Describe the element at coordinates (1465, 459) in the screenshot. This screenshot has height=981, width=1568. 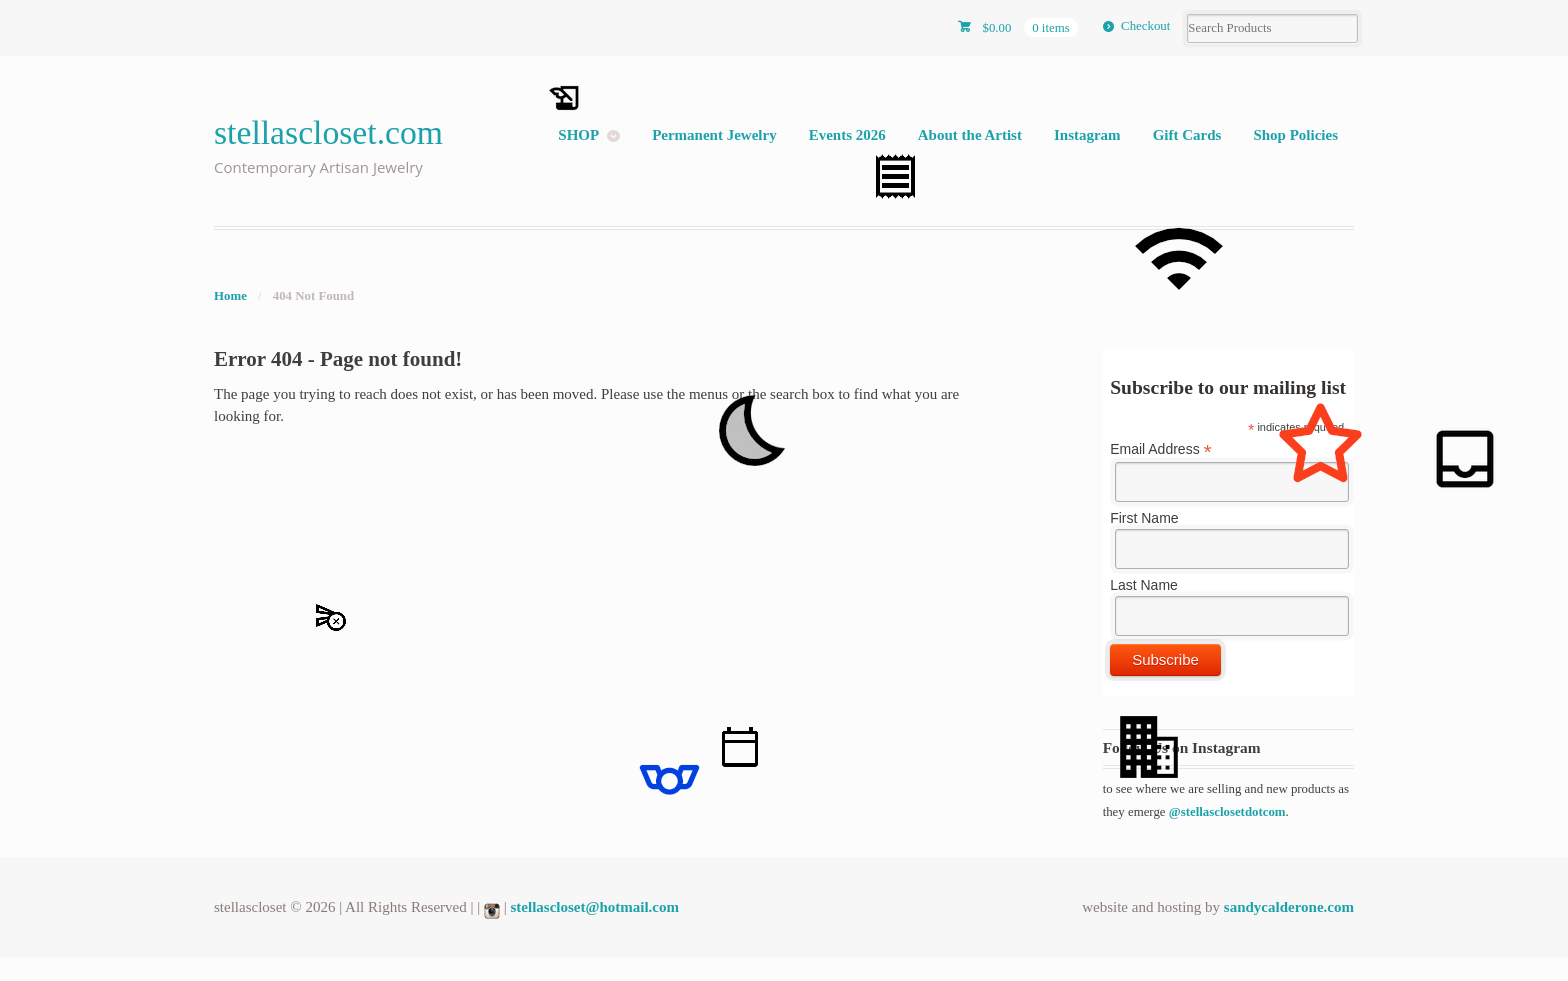
I see `access your inbox` at that location.